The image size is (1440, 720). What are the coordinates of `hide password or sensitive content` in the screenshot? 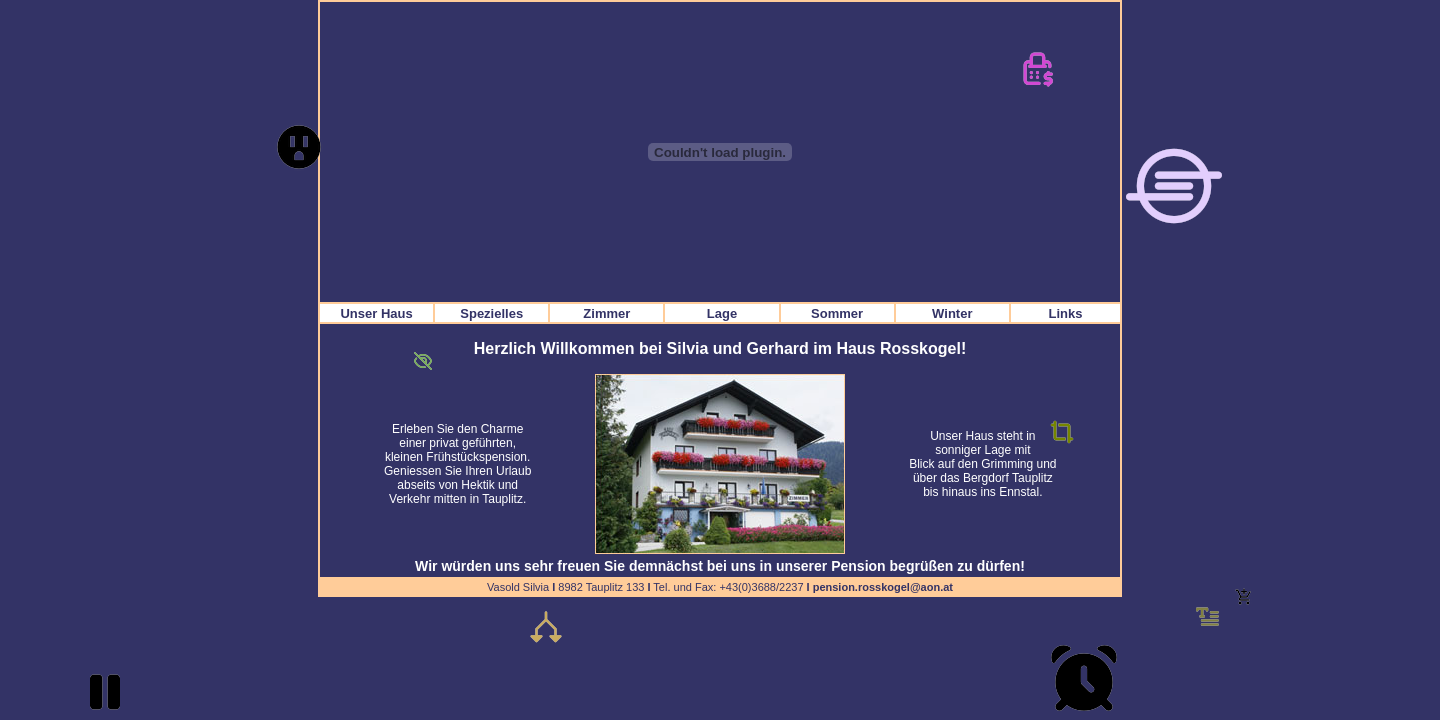 It's located at (423, 361).